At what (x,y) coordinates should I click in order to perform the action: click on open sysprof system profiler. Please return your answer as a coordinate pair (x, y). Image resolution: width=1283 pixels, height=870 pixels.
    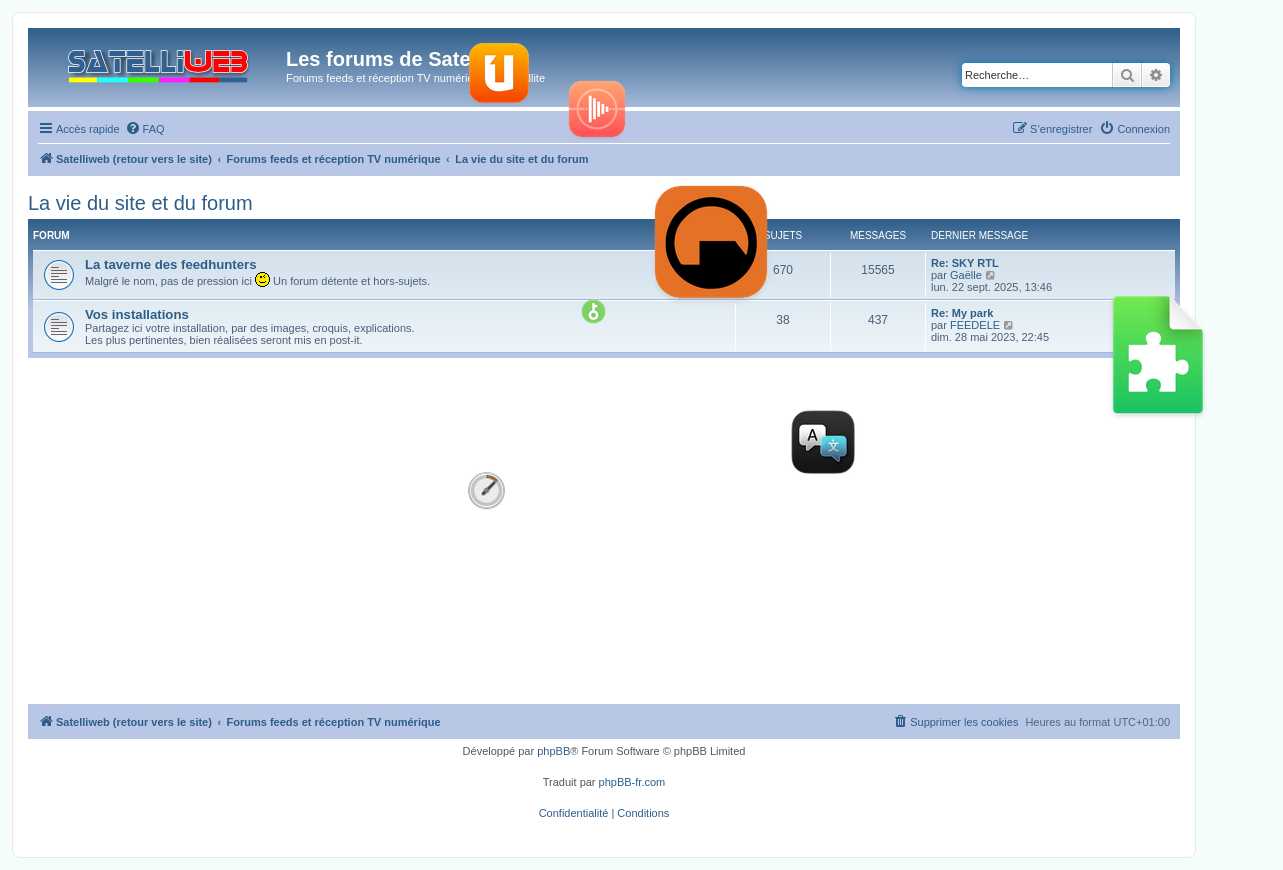
    Looking at the image, I should click on (486, 490).